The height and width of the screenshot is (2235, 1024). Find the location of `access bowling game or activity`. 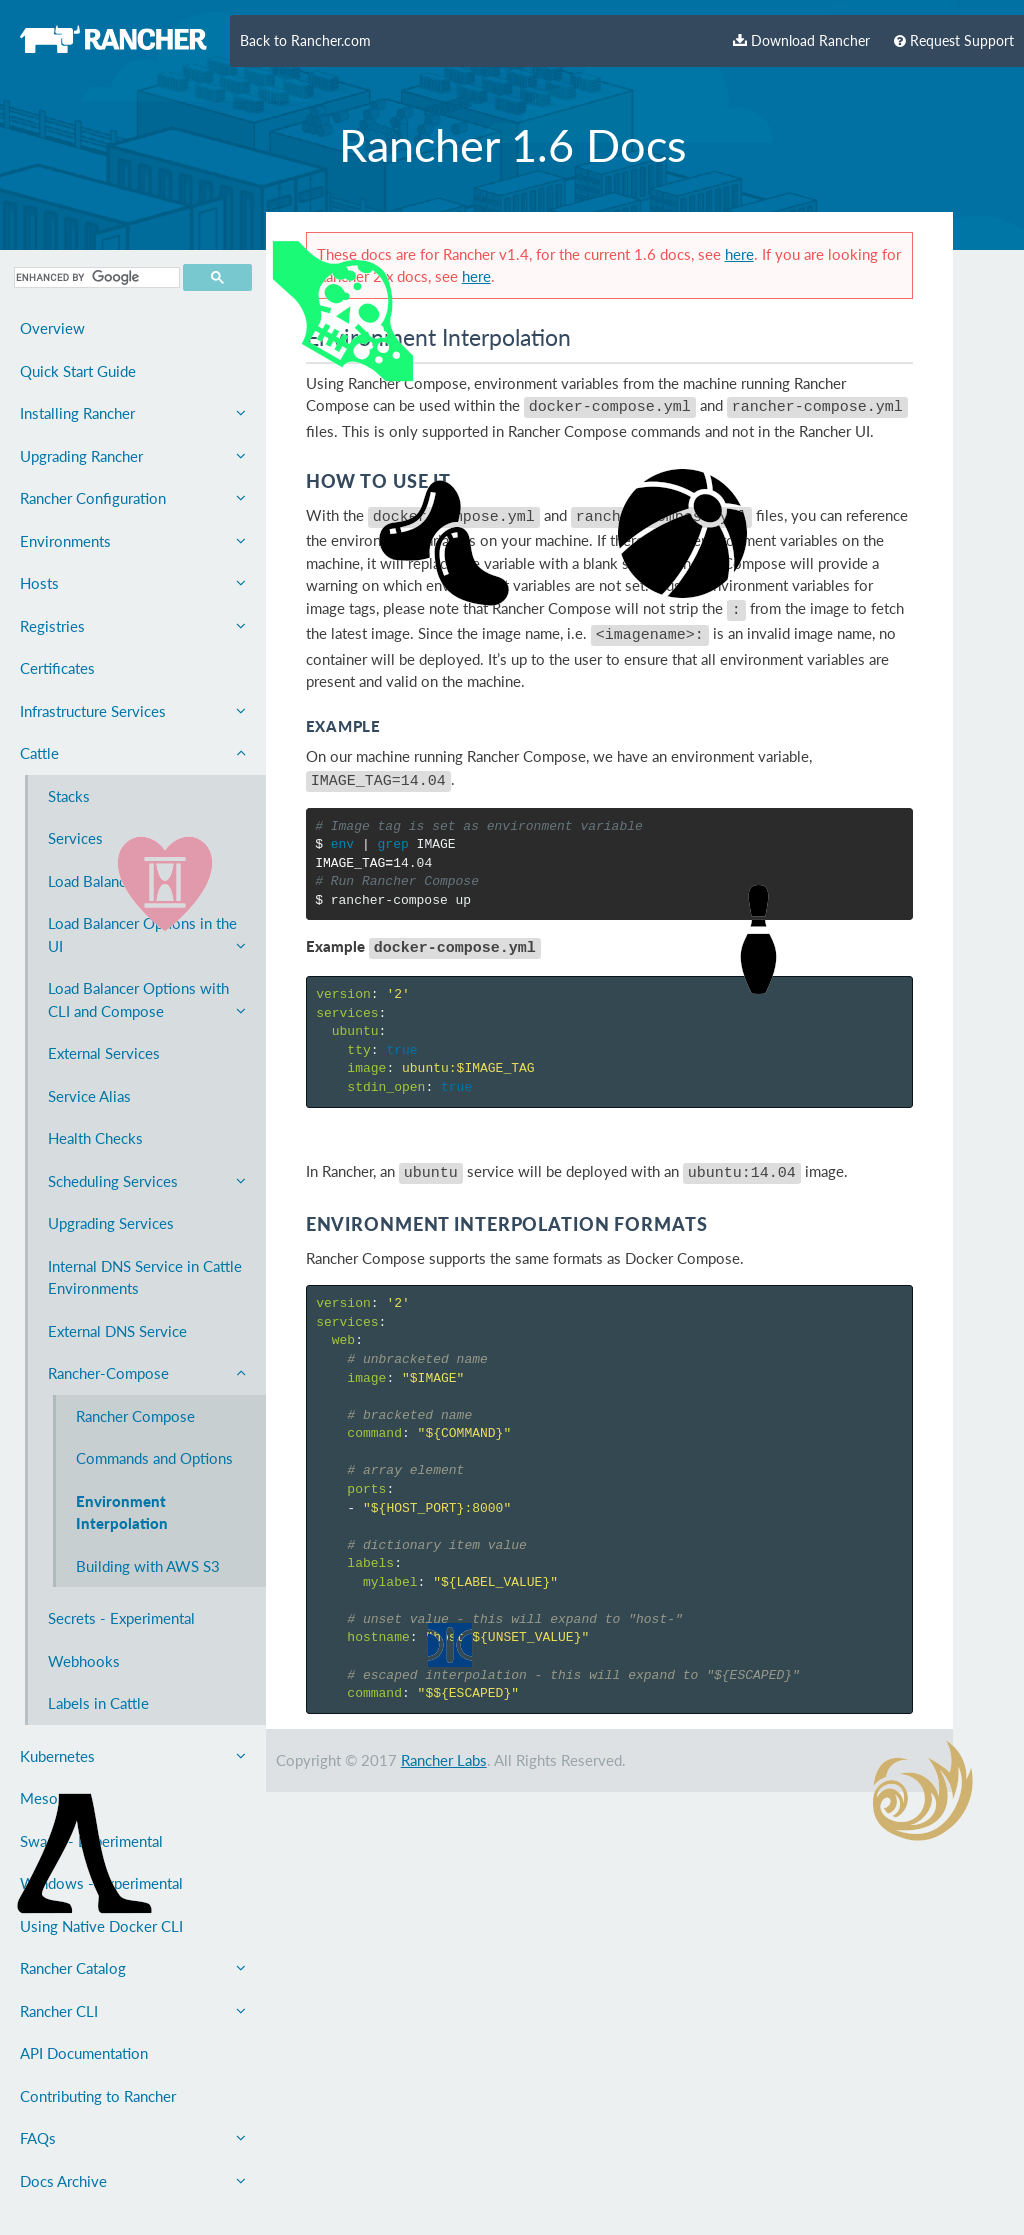

access bowling game or activity is located at coordinates (758, 939).